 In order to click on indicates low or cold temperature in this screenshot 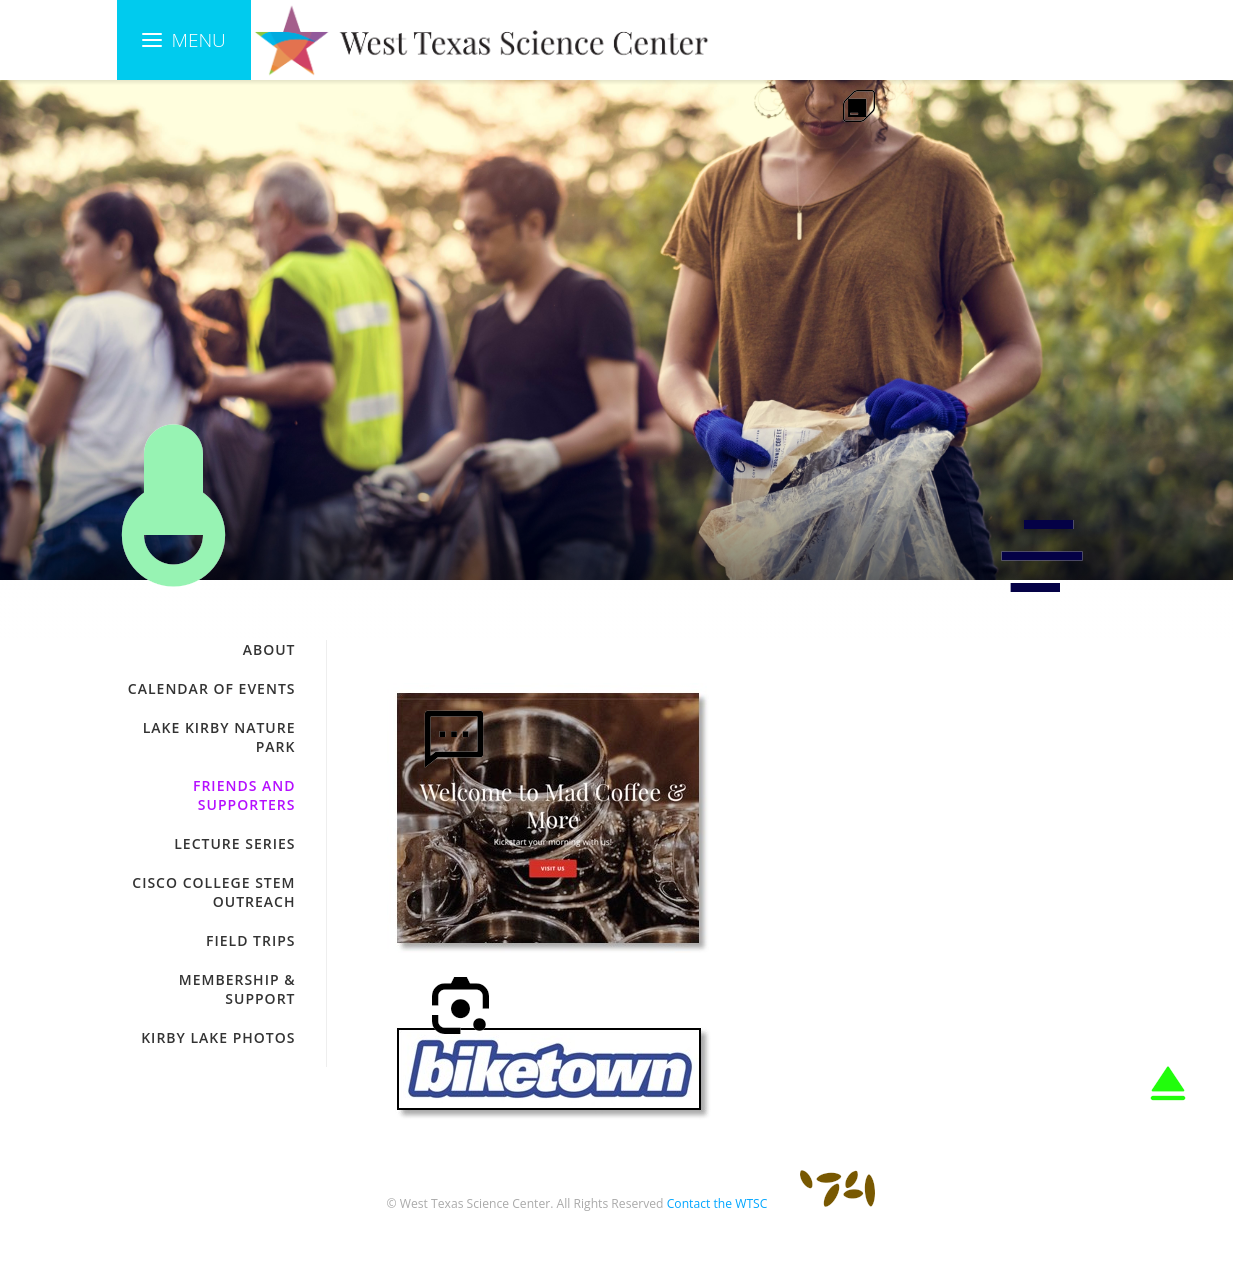, I will do `click(173, 505)`.